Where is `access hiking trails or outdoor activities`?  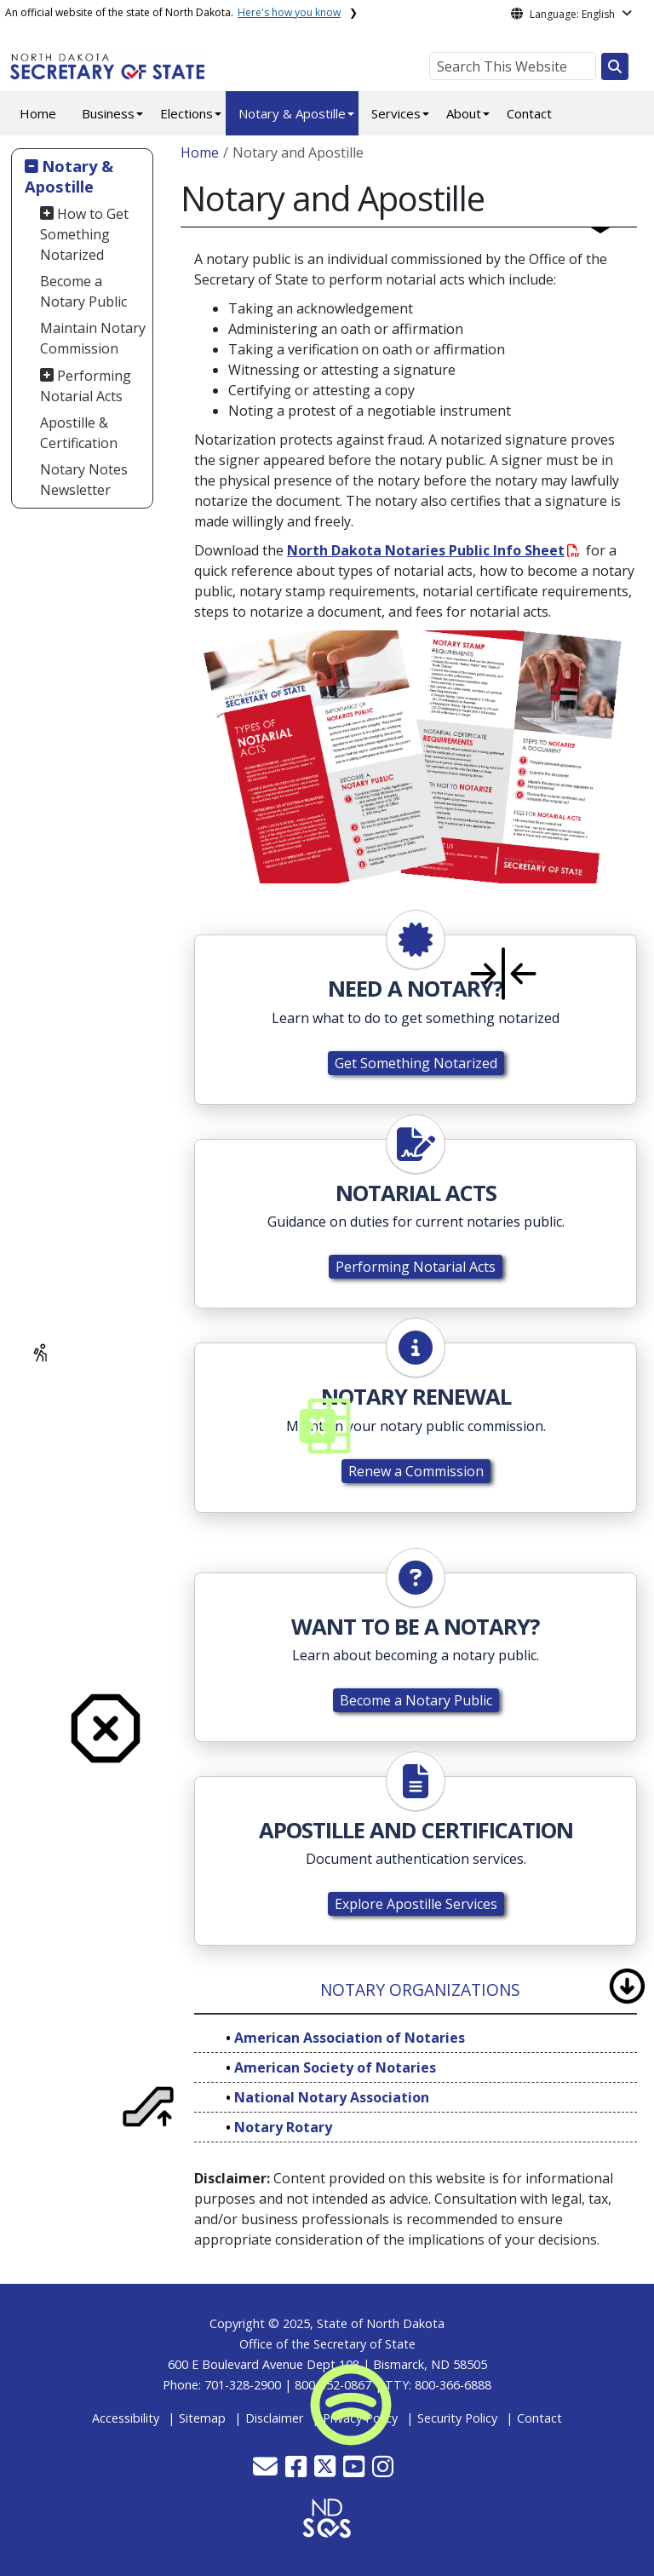 access hiking trails or outdoor activities is located at coordinates (41, 1353).